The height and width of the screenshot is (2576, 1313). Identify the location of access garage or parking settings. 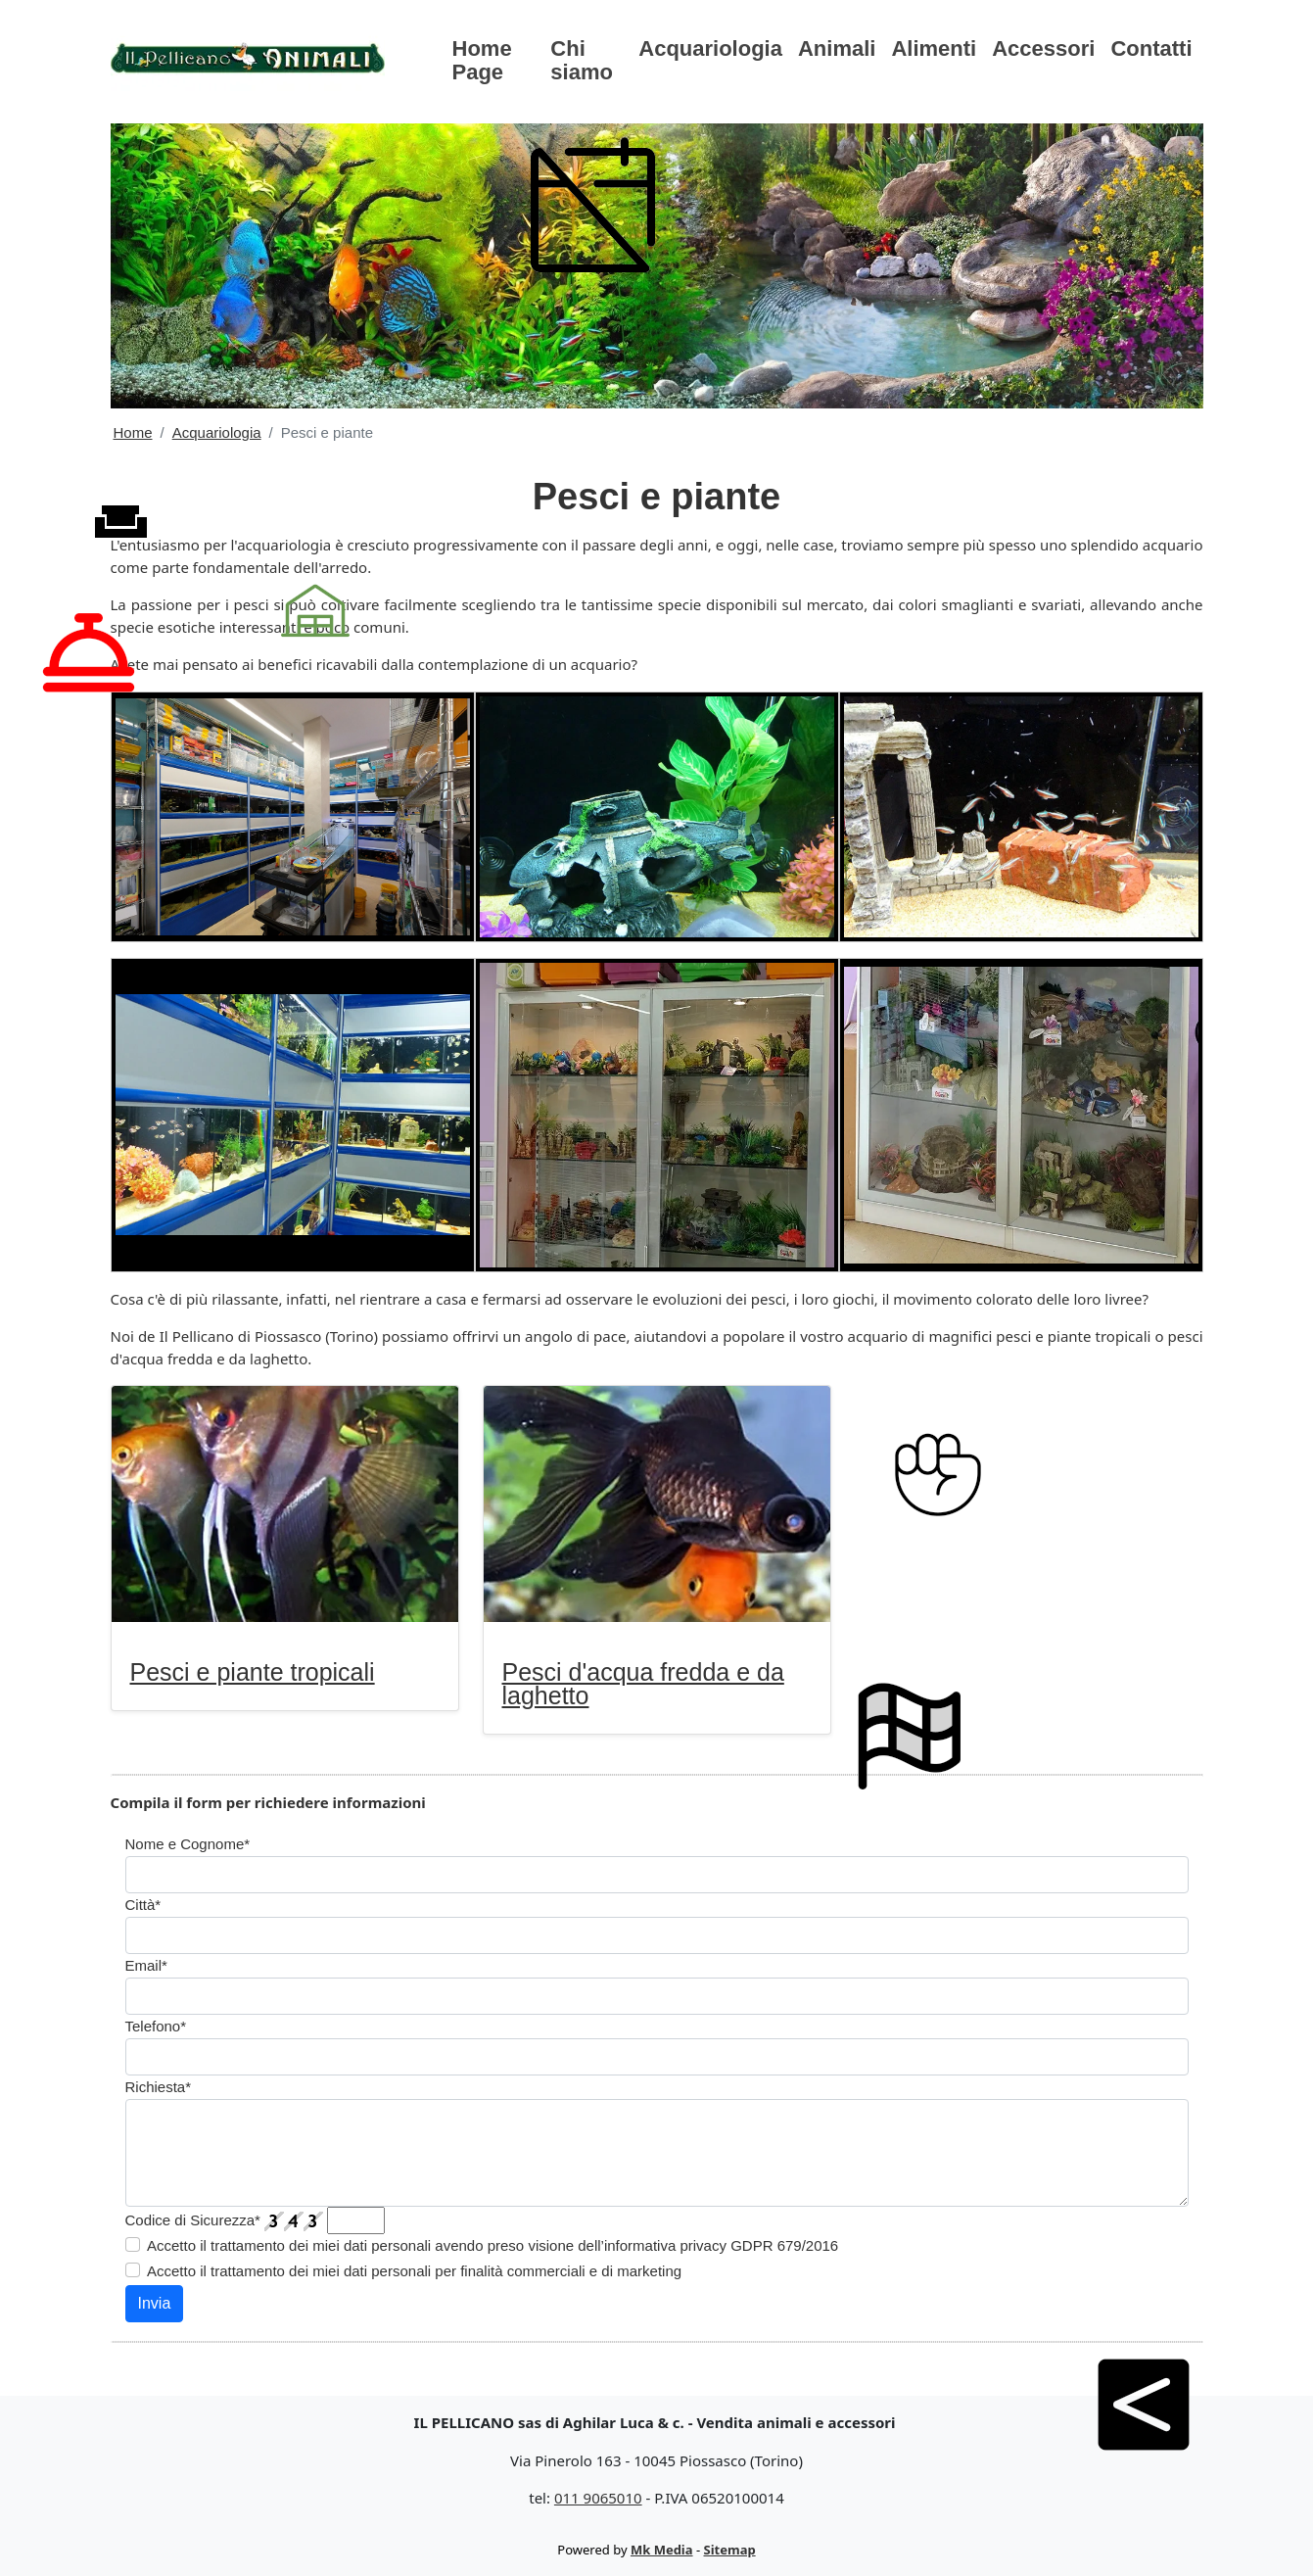
(315, 614).